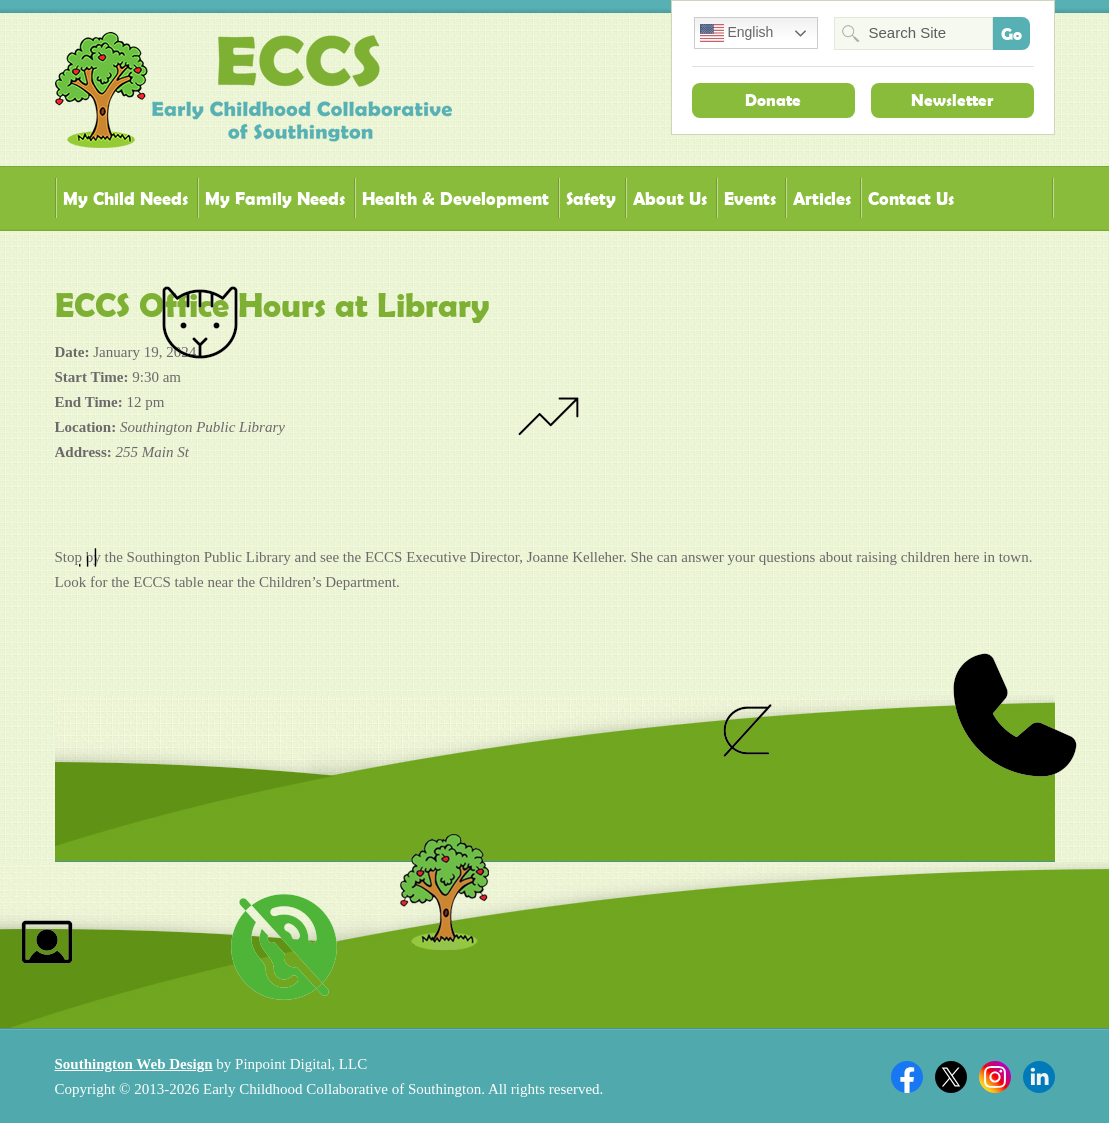 The width and height of the screenshot is (1109, 1123). Describe the element at coordinates (747, 730) in the screenshot. I see `indicates a set is not a subset of another in mathematical notation` at that location.